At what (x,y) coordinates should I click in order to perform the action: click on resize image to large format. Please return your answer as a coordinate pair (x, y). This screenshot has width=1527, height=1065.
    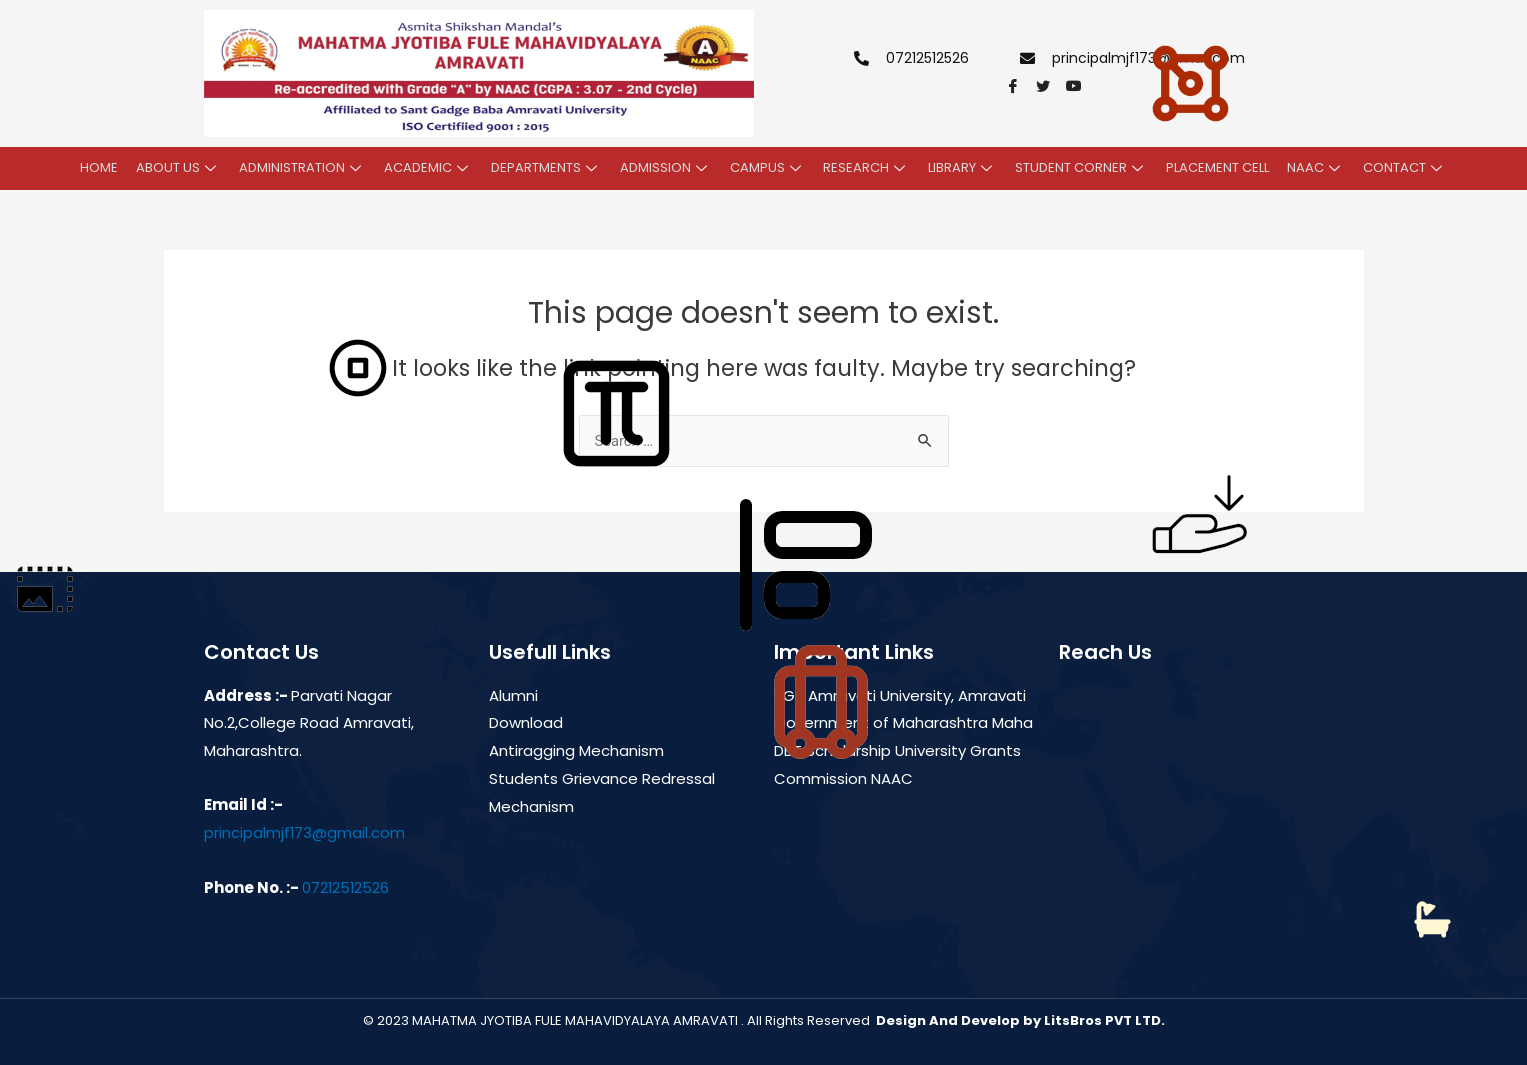
    Looking at the image, I should click on (45, 589).